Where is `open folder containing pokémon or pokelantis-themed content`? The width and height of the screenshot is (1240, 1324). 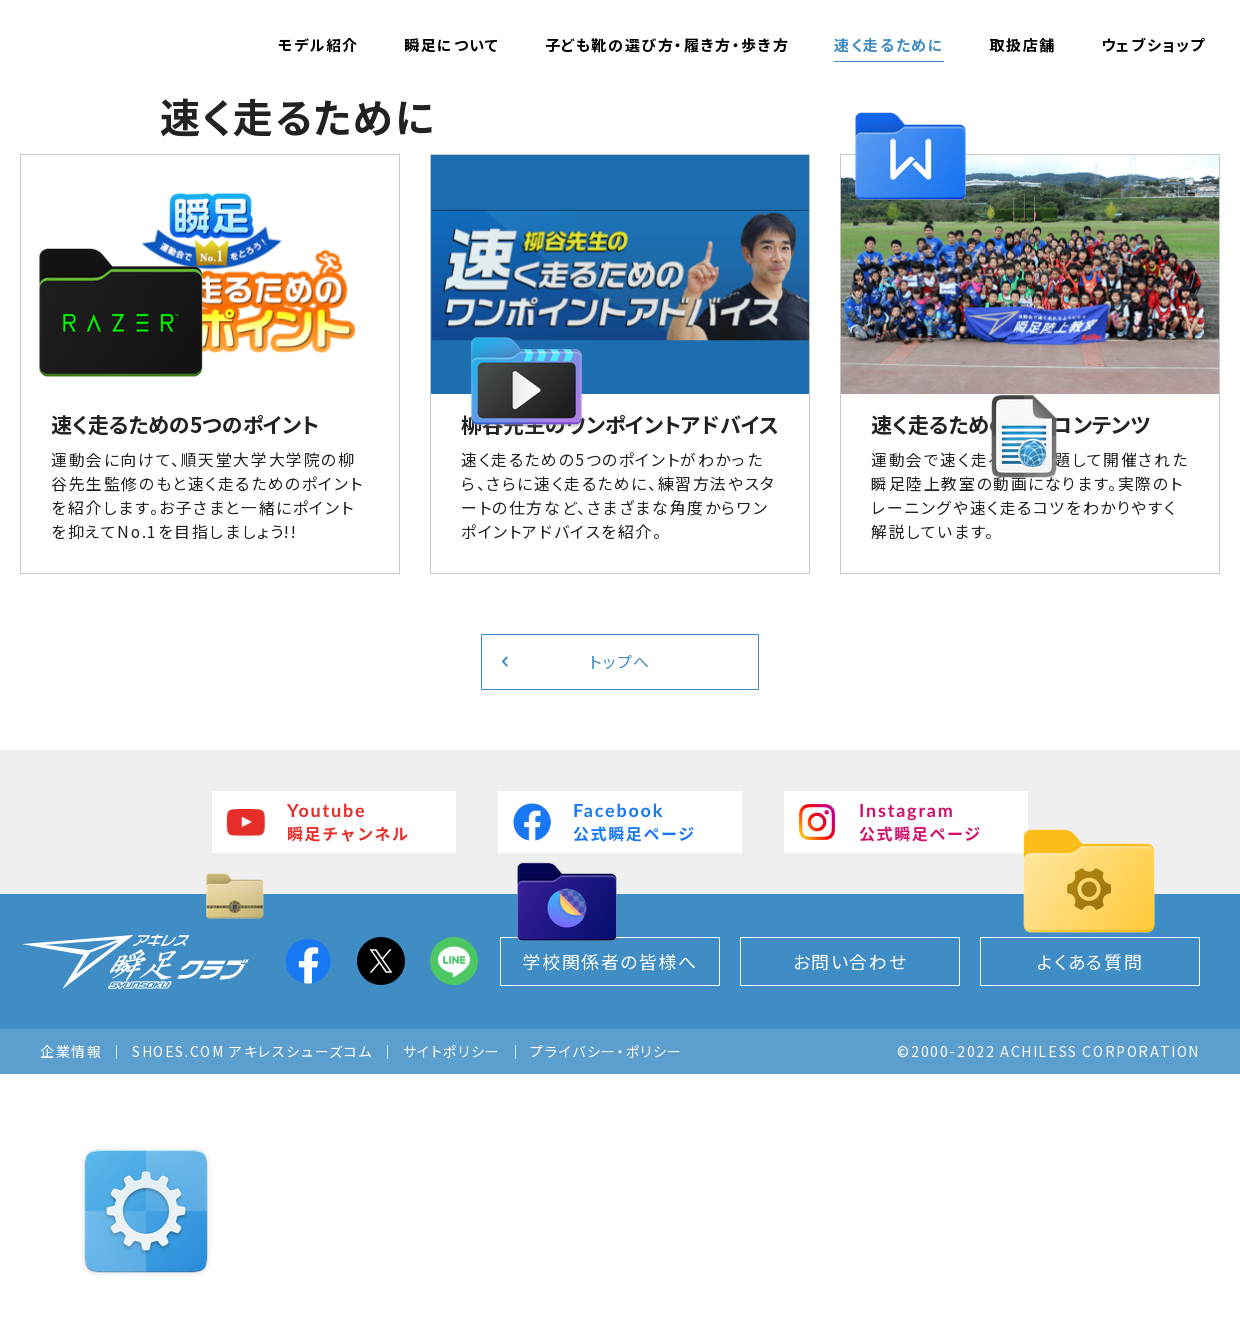
open folder containing pokémon or pokelantis-themed content is located at coordinates (234, 897).